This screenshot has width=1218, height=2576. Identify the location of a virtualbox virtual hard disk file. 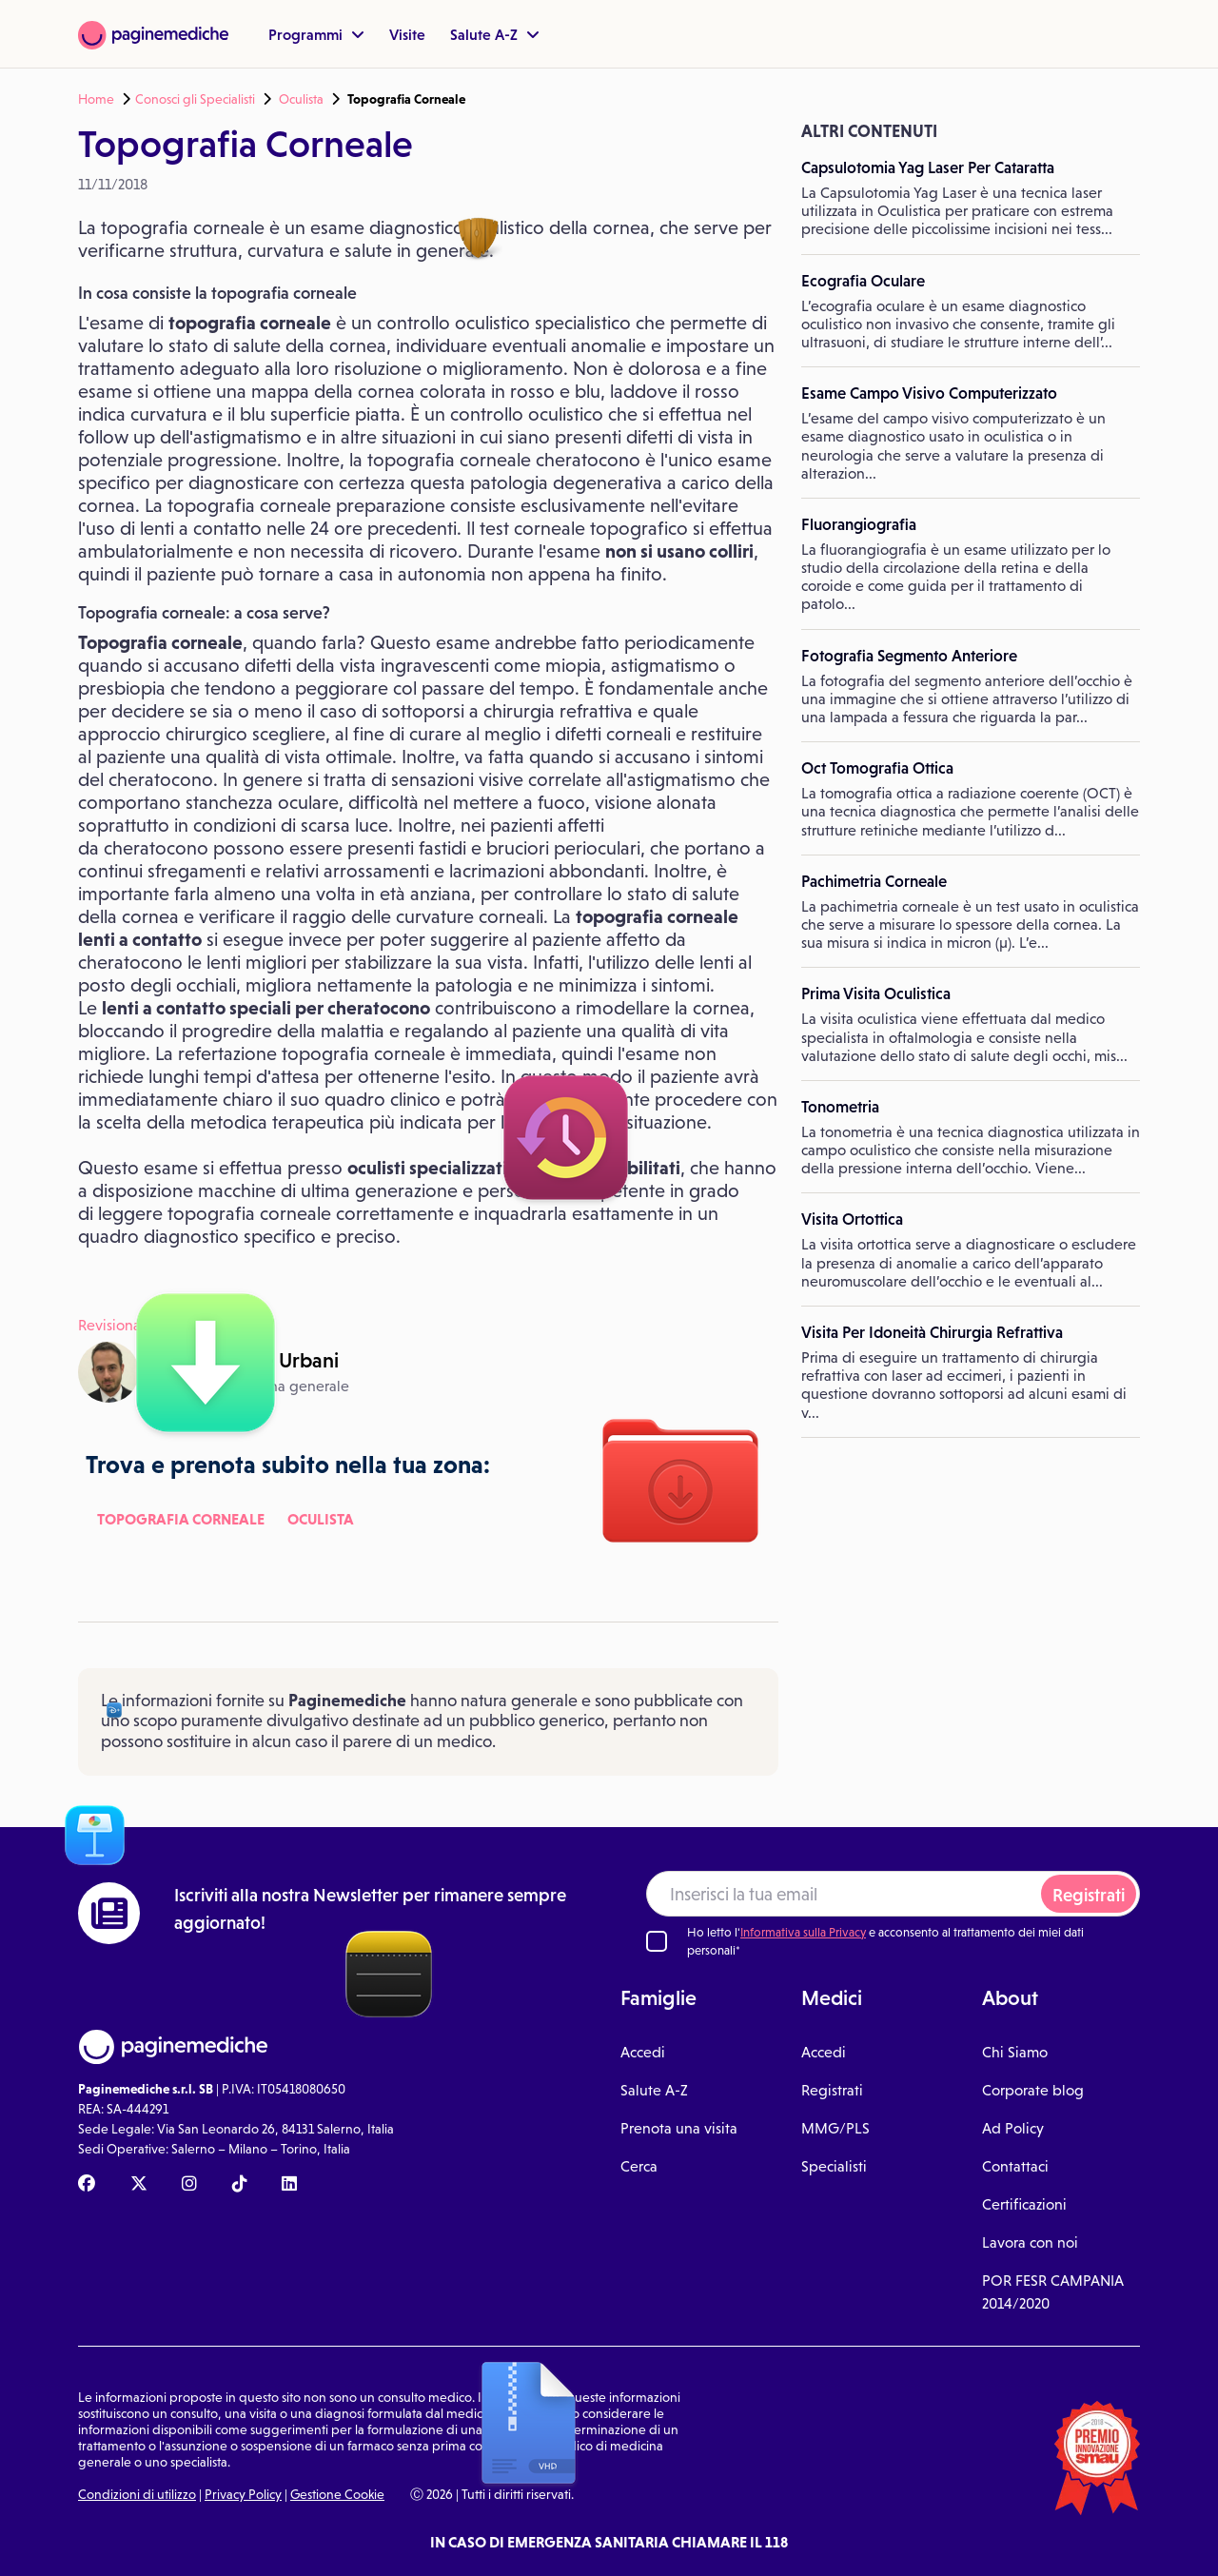
(528, 2425).